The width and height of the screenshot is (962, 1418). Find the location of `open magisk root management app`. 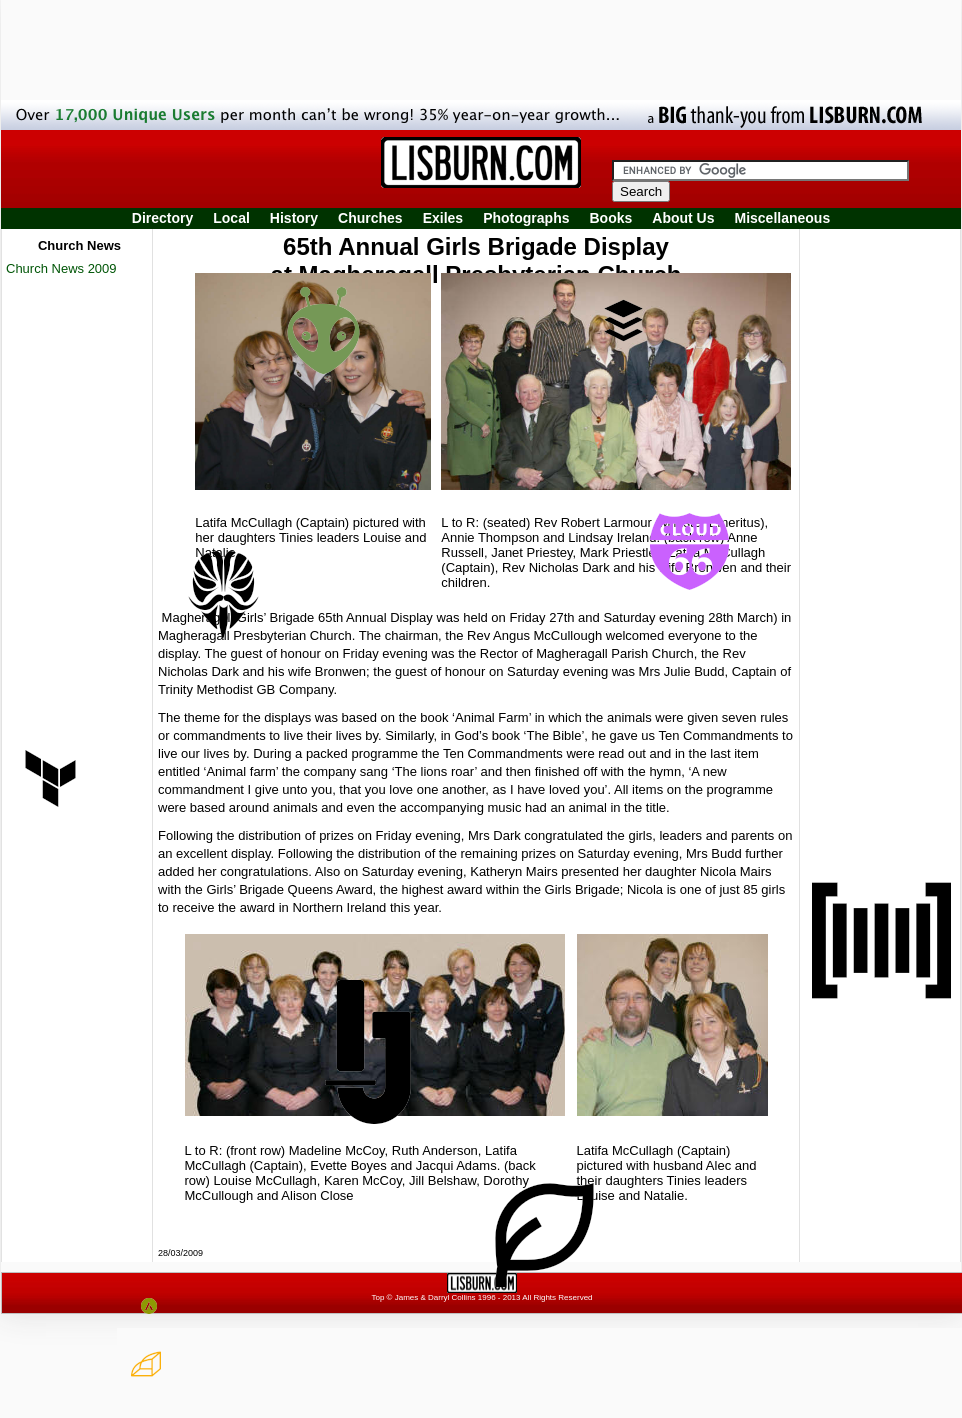

open magisk root management app is located at coordinates (223, 595).